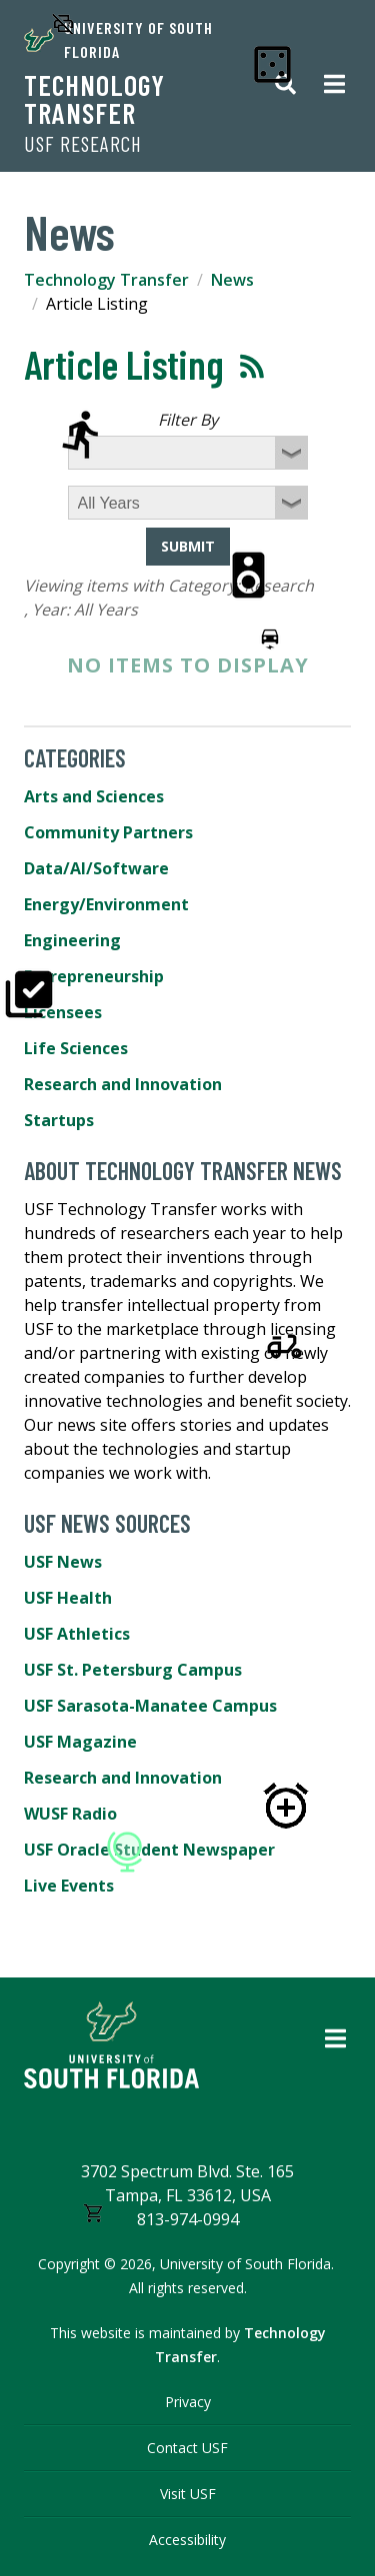 The width and height of the screenshot is (375, 2576). Describe the element at coordinates (126, 1851) in the screenshot. I see `access global or international settings` at that location.